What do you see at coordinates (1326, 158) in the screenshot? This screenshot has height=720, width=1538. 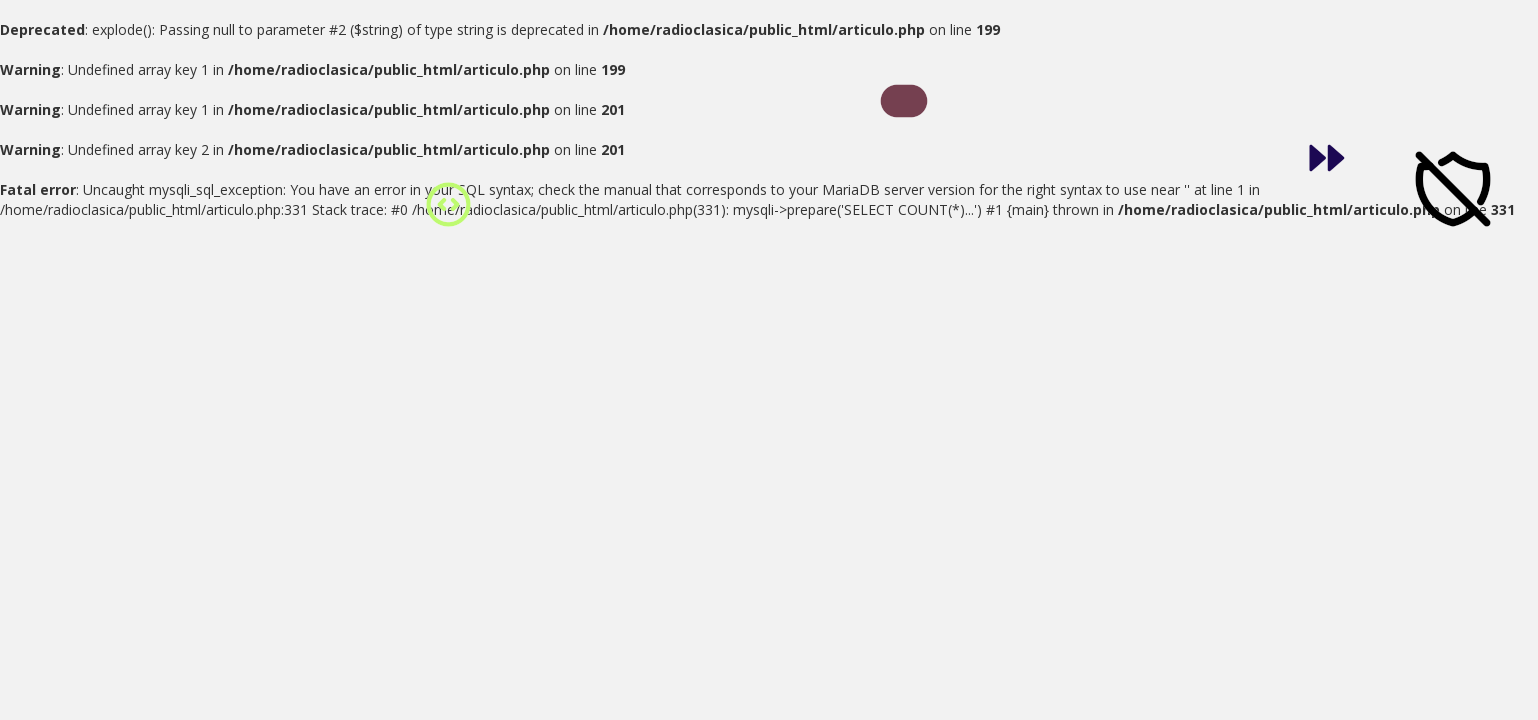 I see `skip to the next track` at bounding box center [1326, 158].